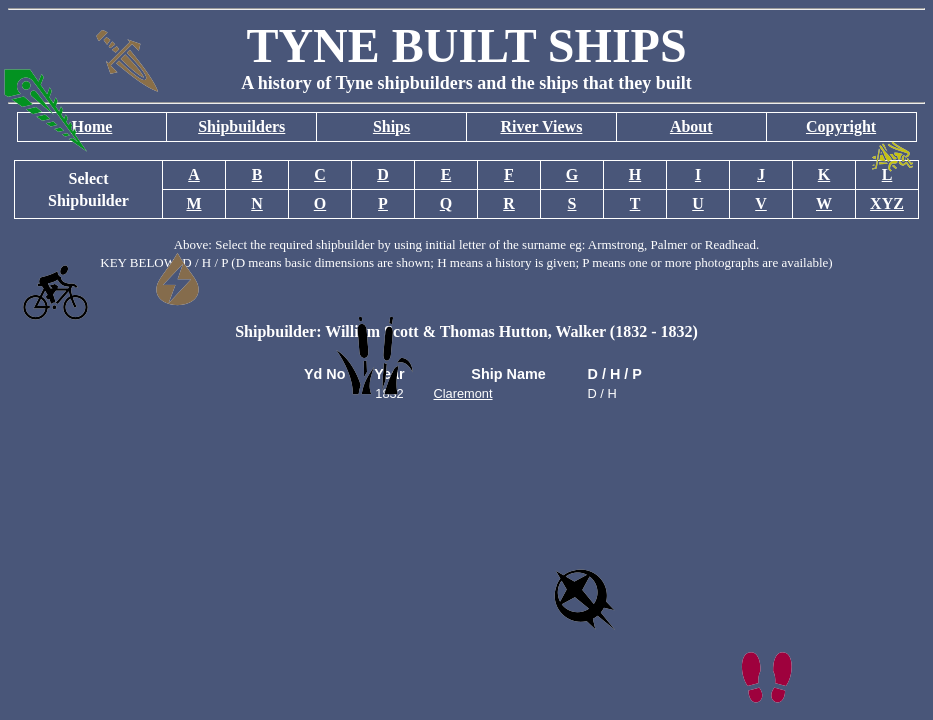  What do you see at coordinates (55, 292) in the screenshot?
I see `track cycling or biking activity` at bounding box center [55, 292].